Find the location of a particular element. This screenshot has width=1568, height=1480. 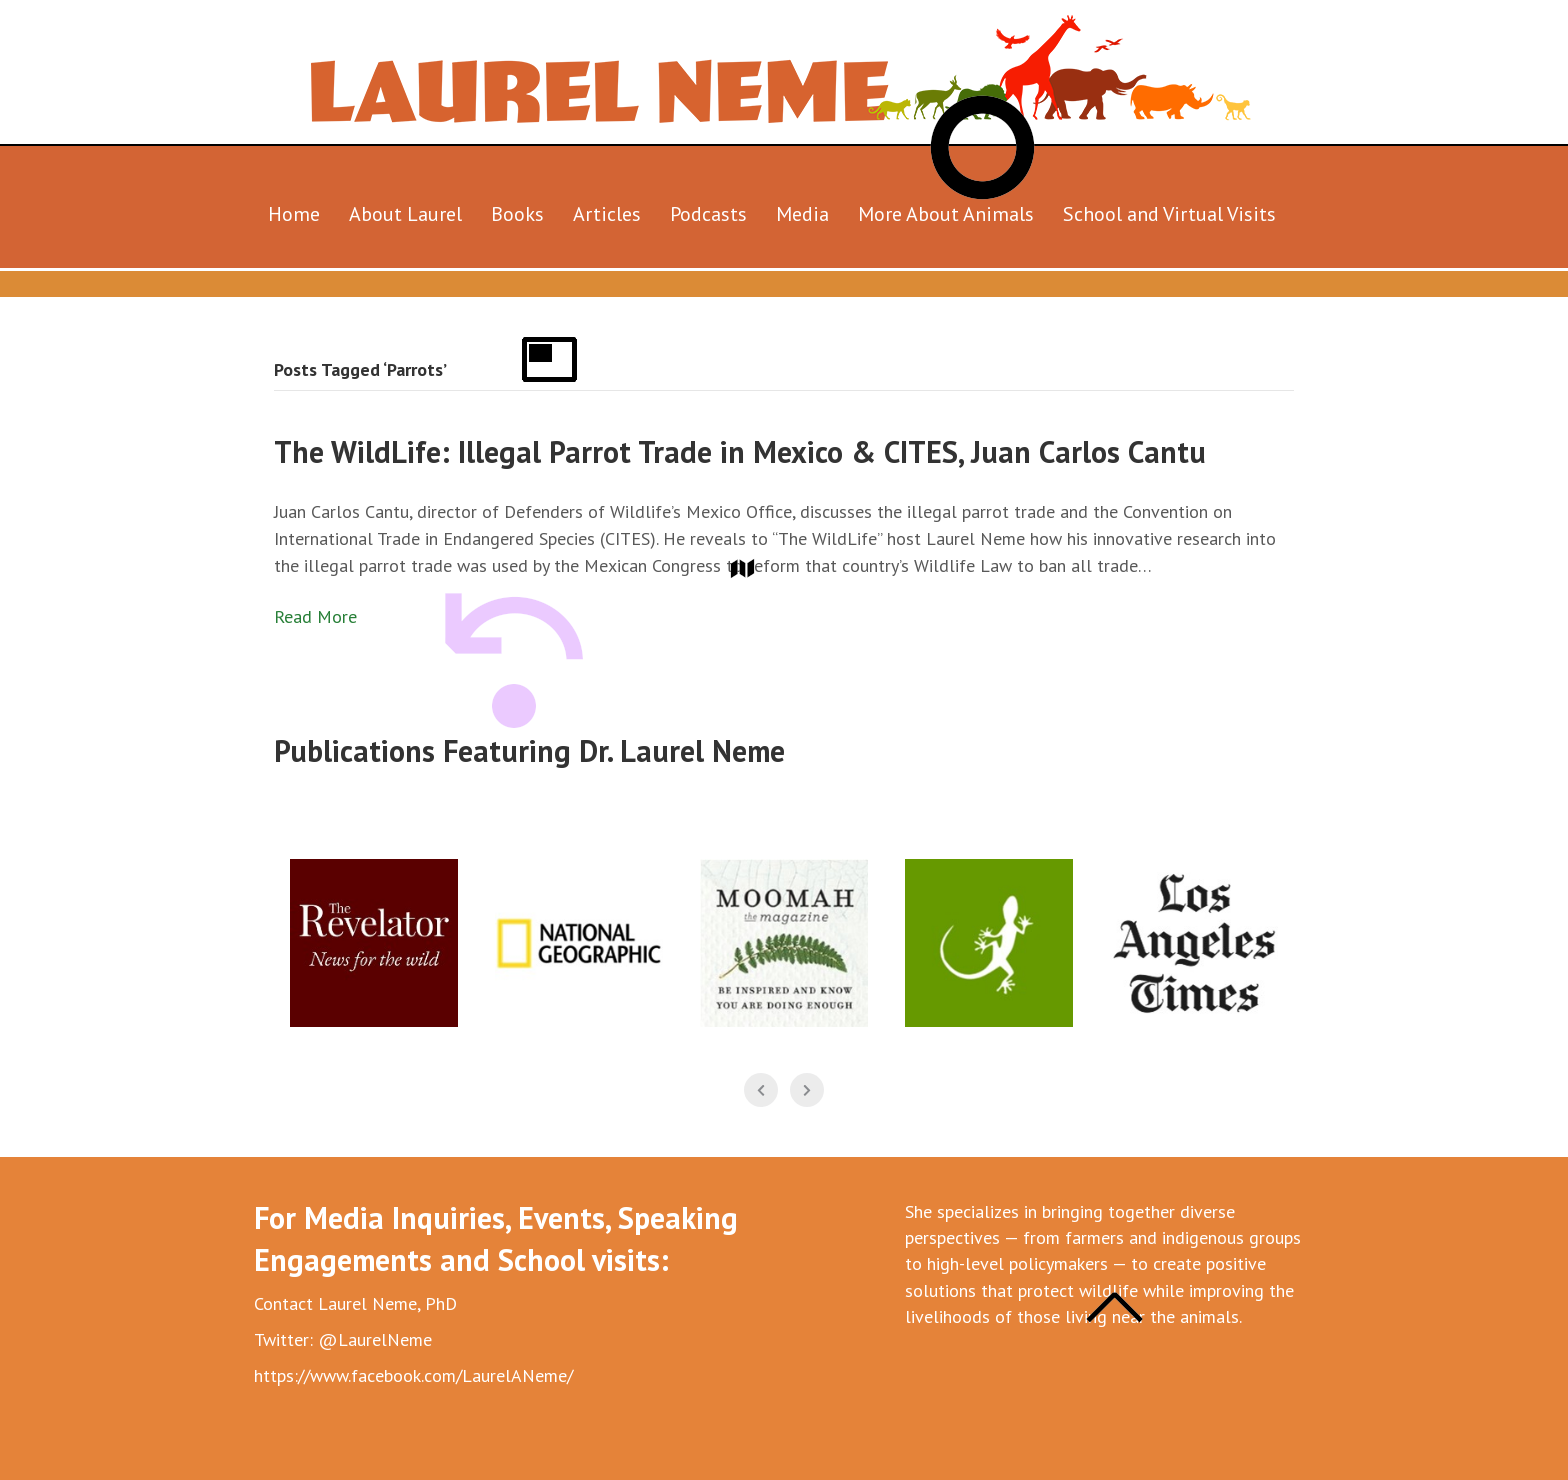

collapse or minimize a section is located at coordinates (1114, 1309).